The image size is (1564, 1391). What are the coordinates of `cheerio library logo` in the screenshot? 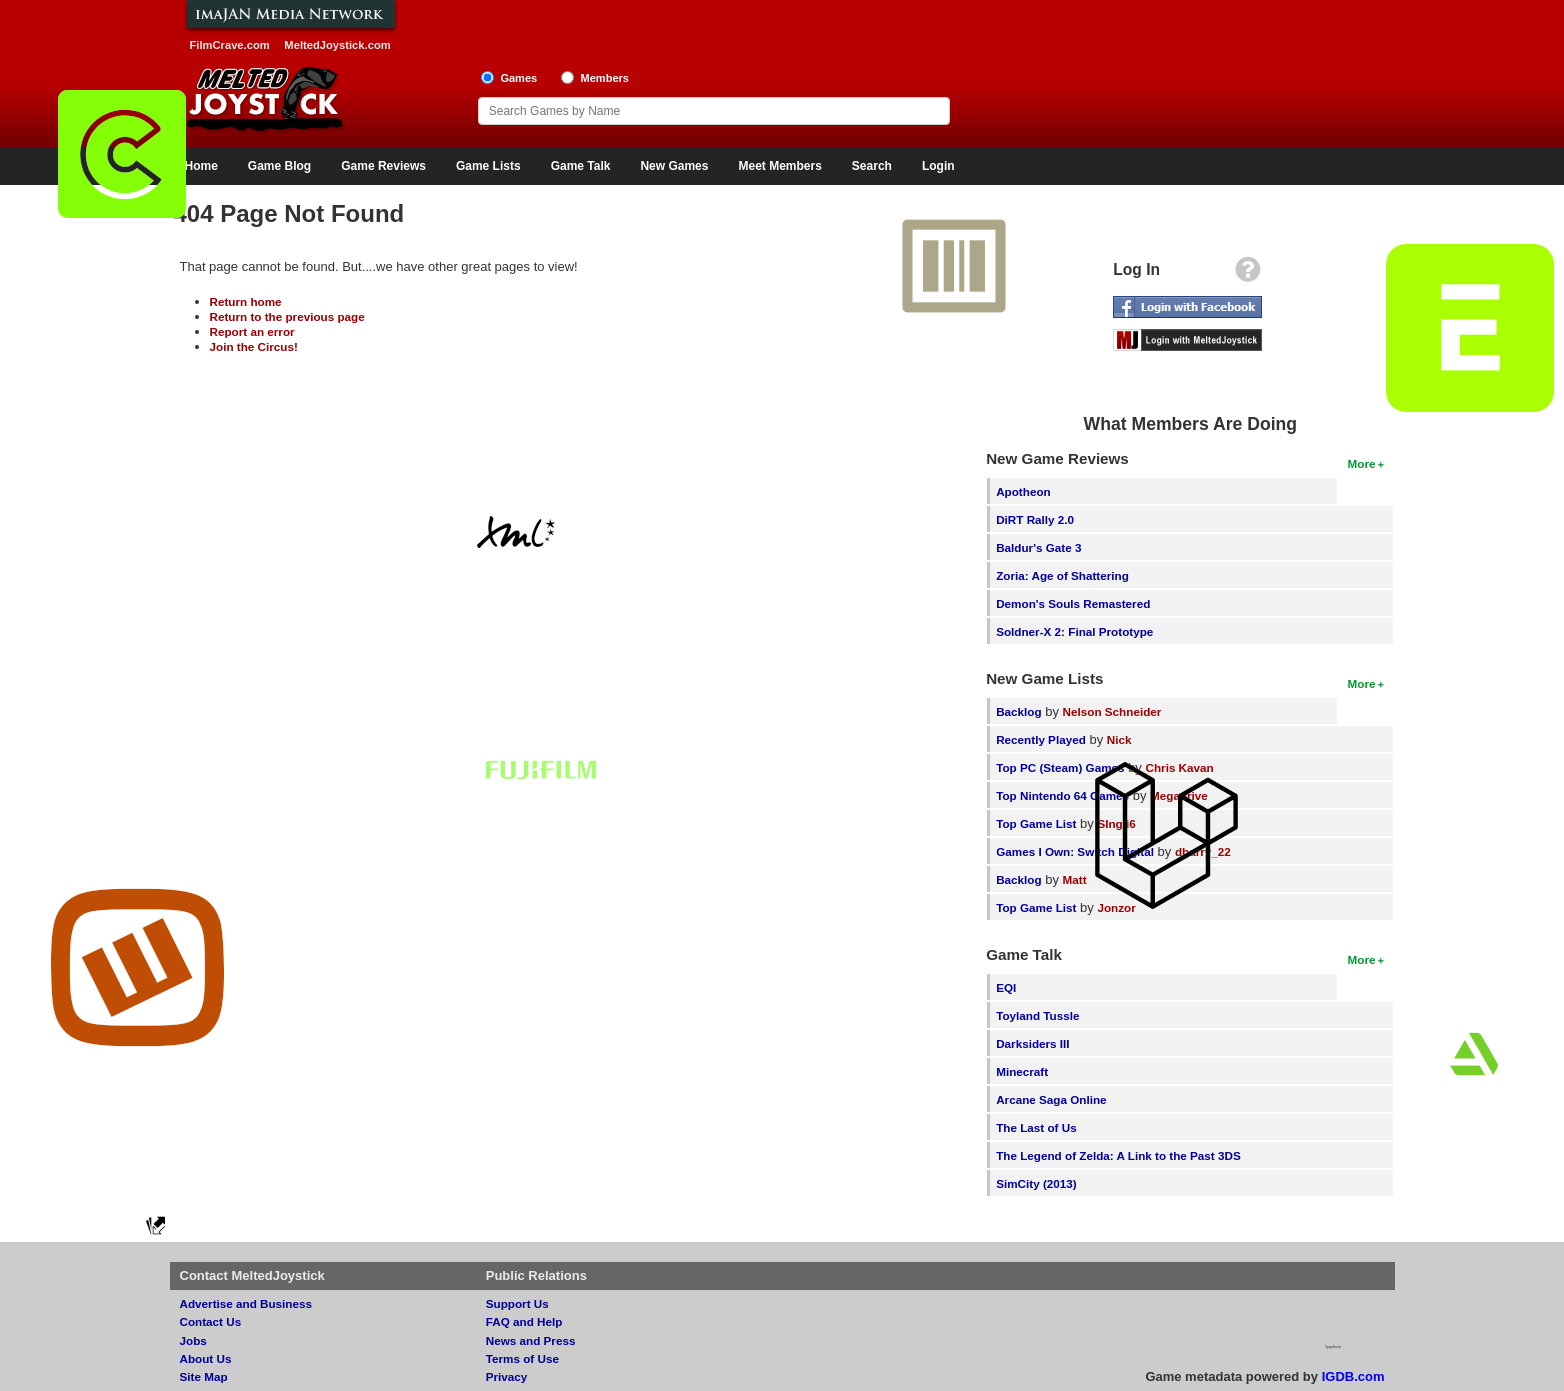 It's located at (122, 154).